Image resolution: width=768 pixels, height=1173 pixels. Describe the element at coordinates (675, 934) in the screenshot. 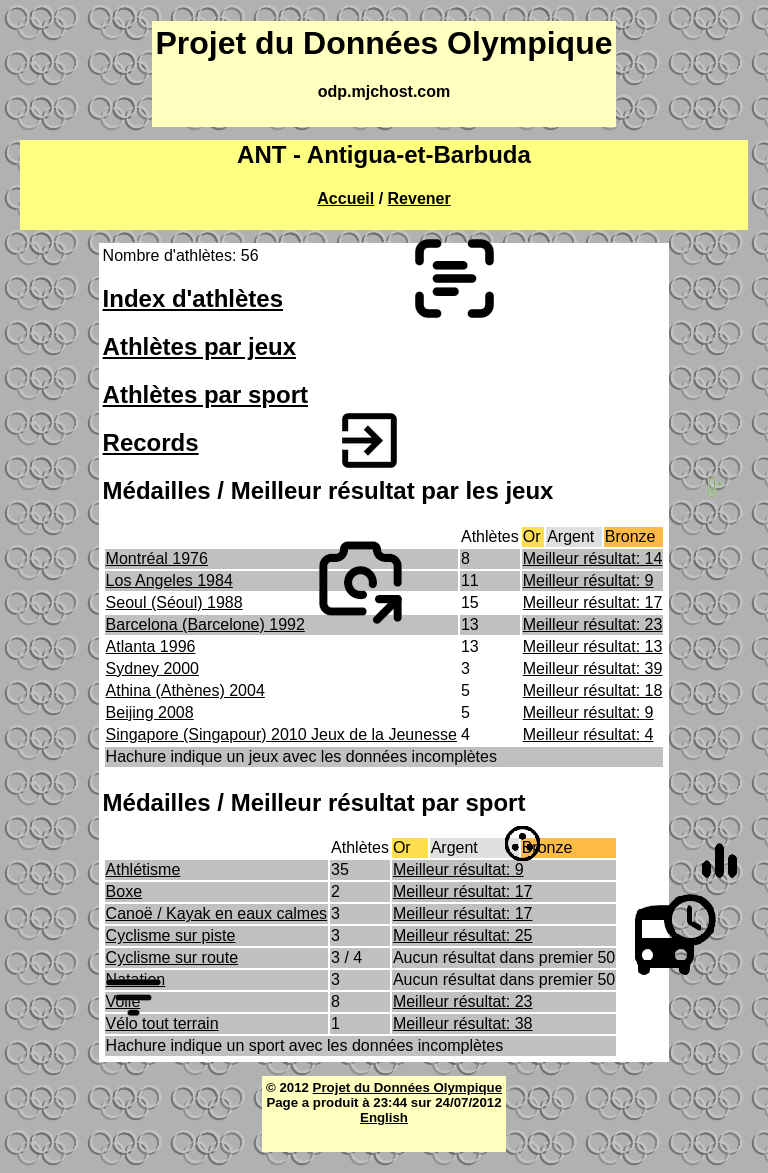

I see `view bus departure times` at that location.